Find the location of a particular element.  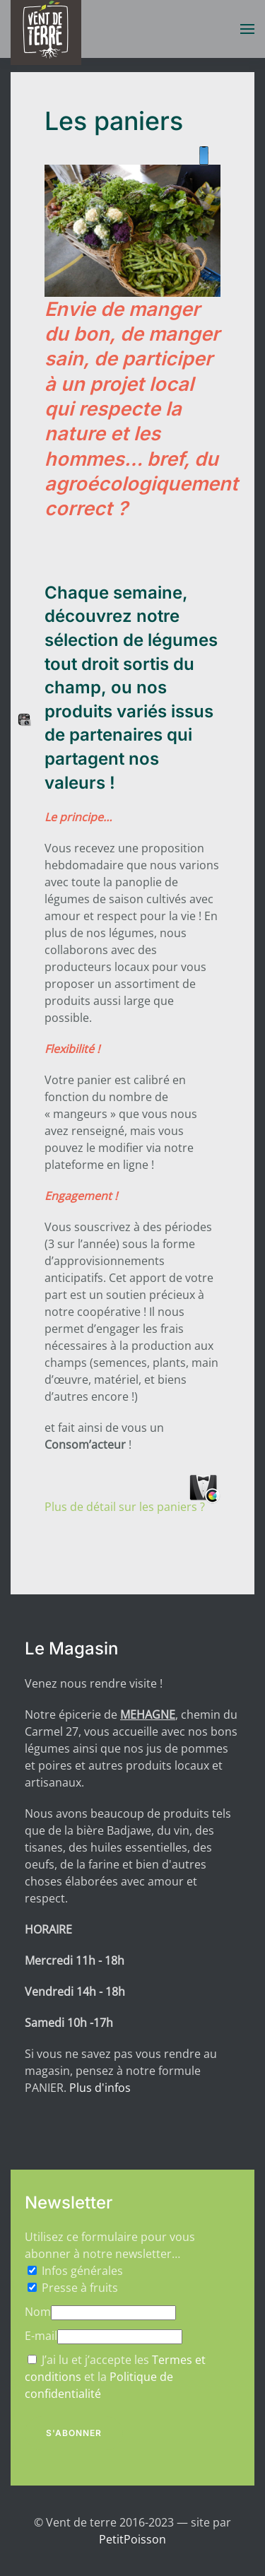

iPhone 13 device icon is located at coordinates (204, 155).